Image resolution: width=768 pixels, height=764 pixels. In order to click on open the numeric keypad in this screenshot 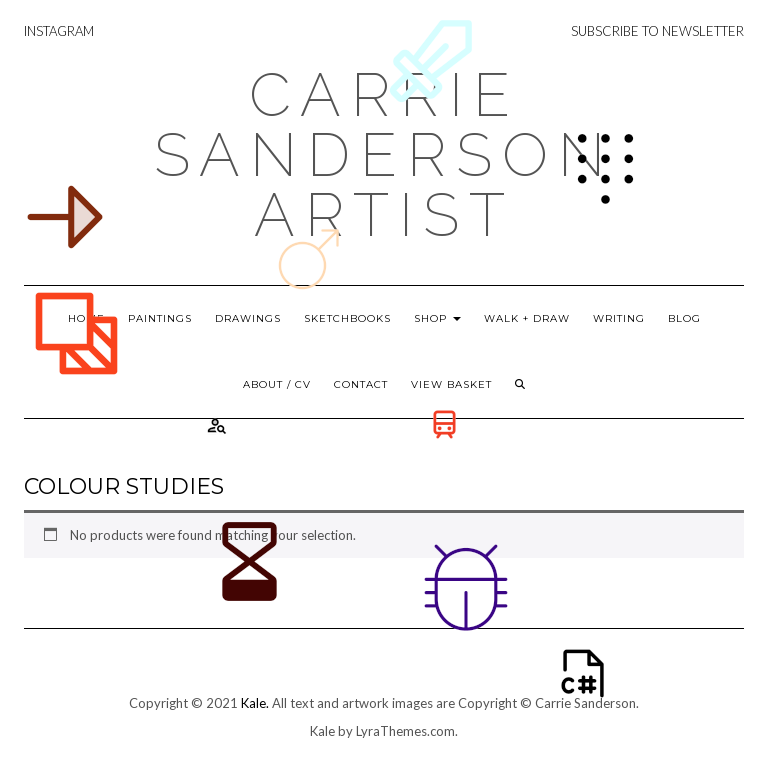, I will do `click(605, 167)`.